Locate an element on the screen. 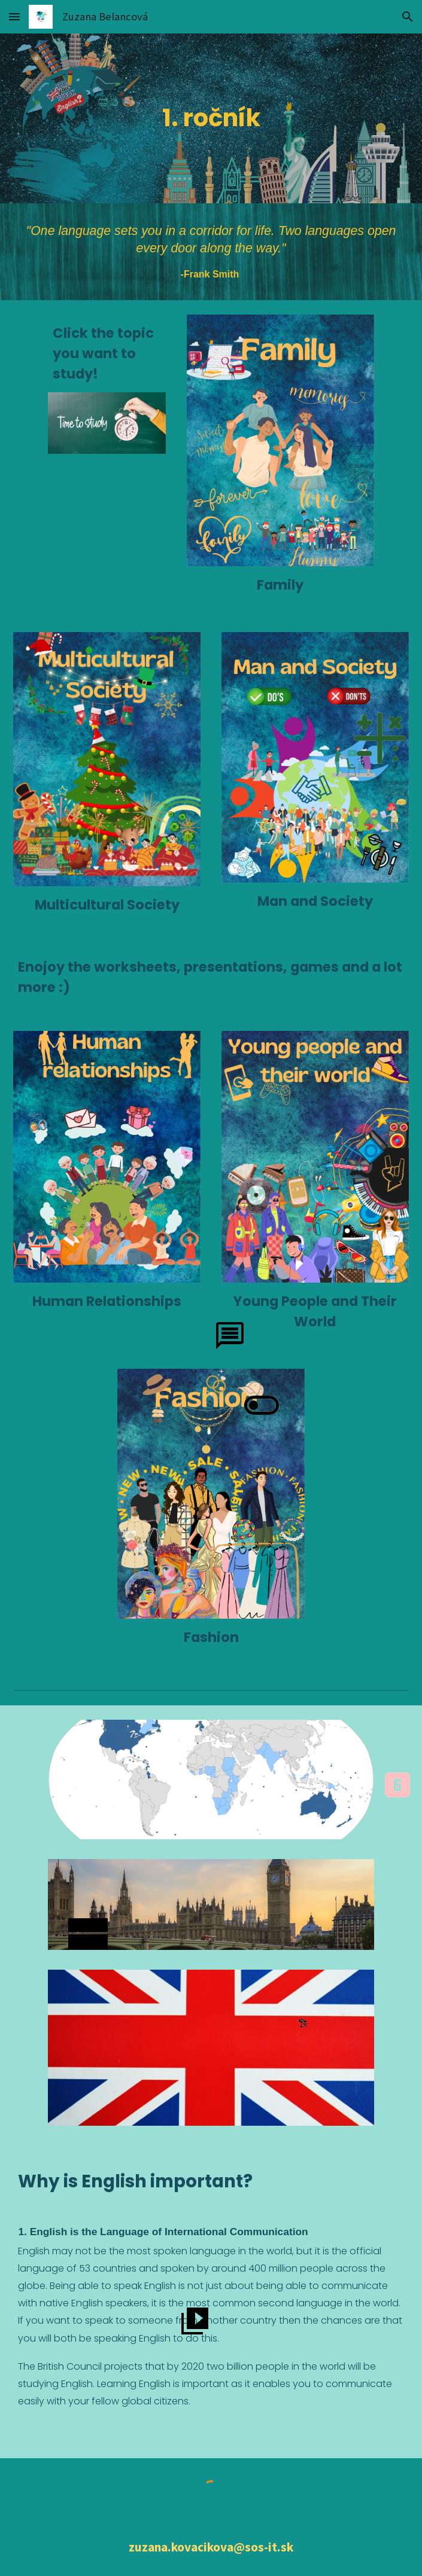  toggle switch in off position is located at coordinates (262, 1405).